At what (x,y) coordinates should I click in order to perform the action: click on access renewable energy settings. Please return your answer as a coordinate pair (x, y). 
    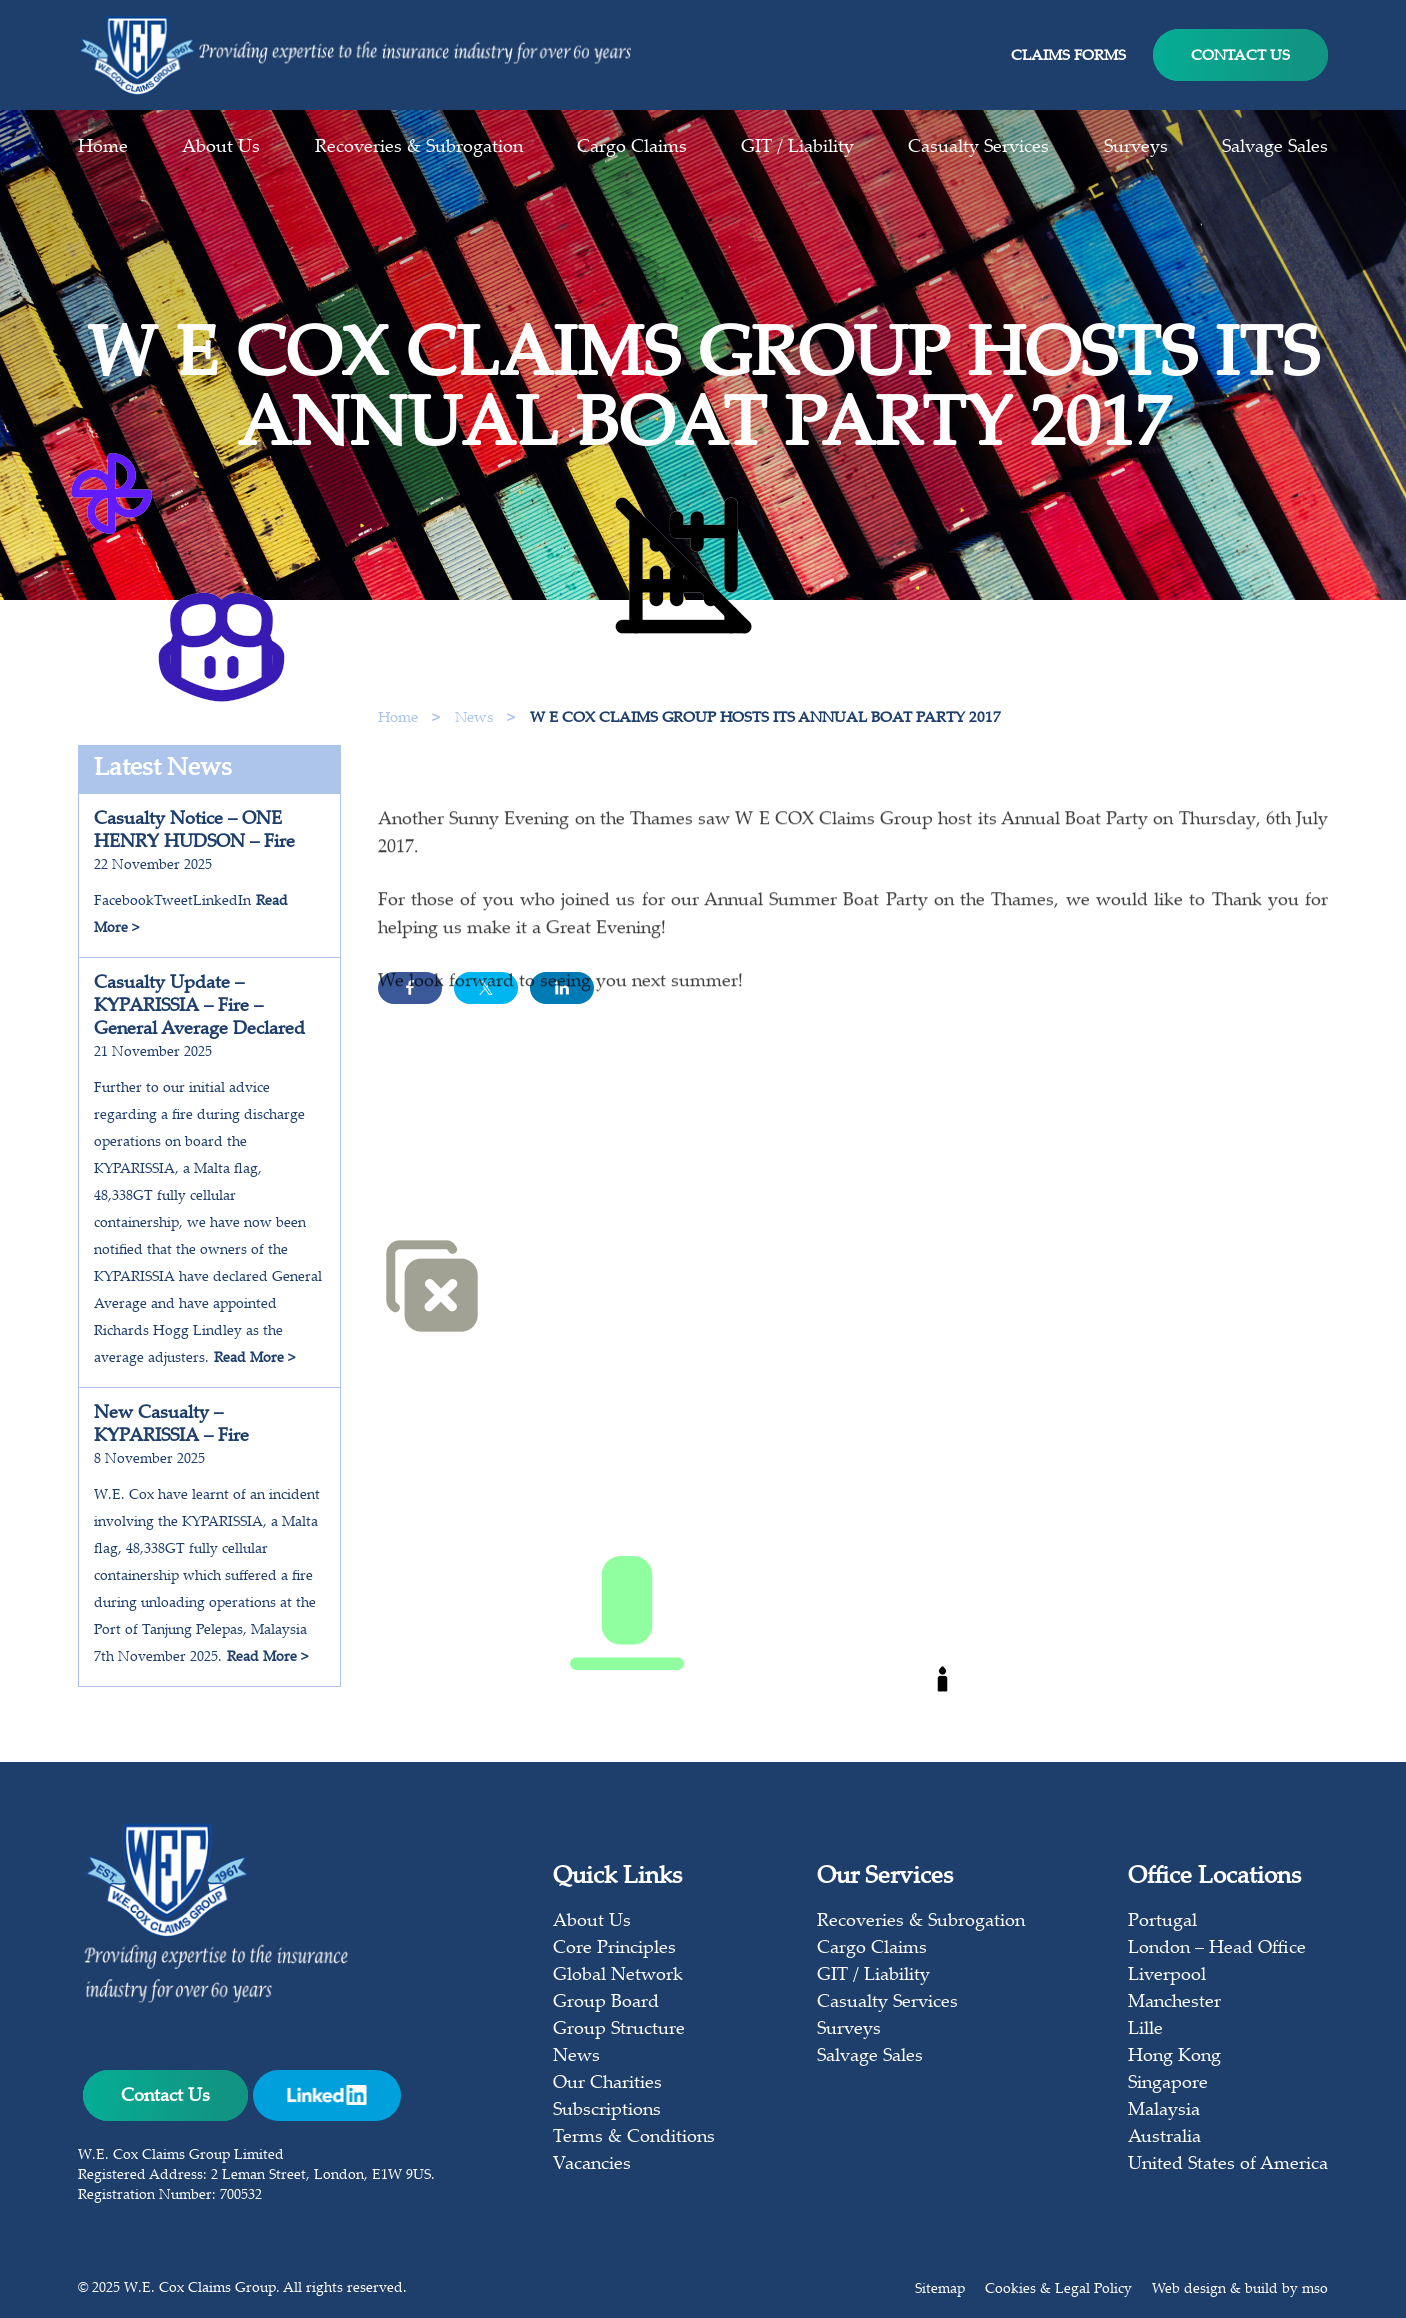
    Looking at the image, I should click on (111, 493).